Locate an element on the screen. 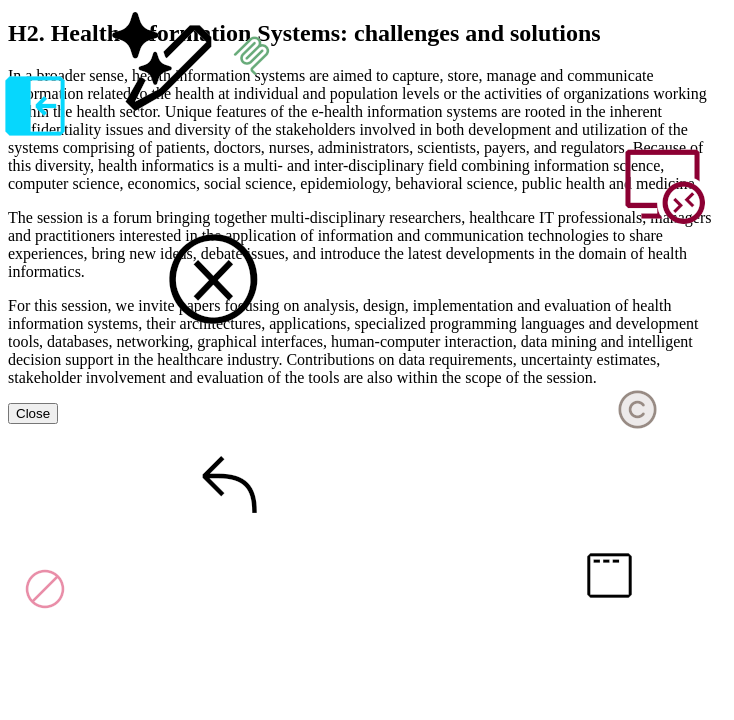  toggle the menubar visibility is located at coordinates (609, 575).